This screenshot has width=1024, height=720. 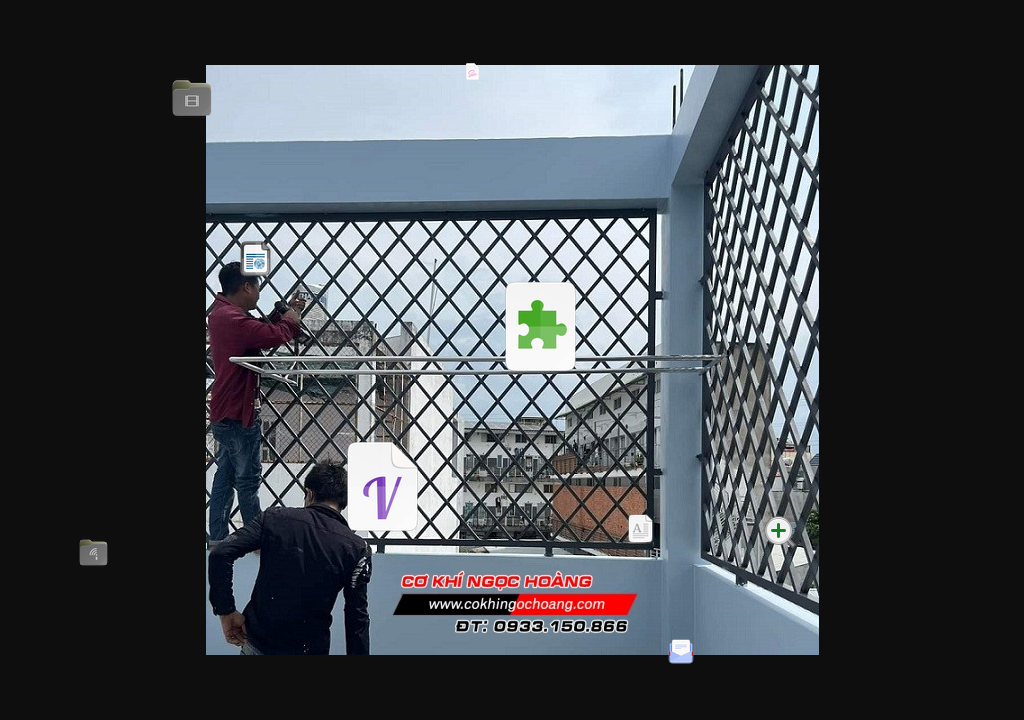 What do you see at coordinates (540, 326) in the screenshot?
I see `browser extension or add-on installer file` at bounding box center [540, 326].